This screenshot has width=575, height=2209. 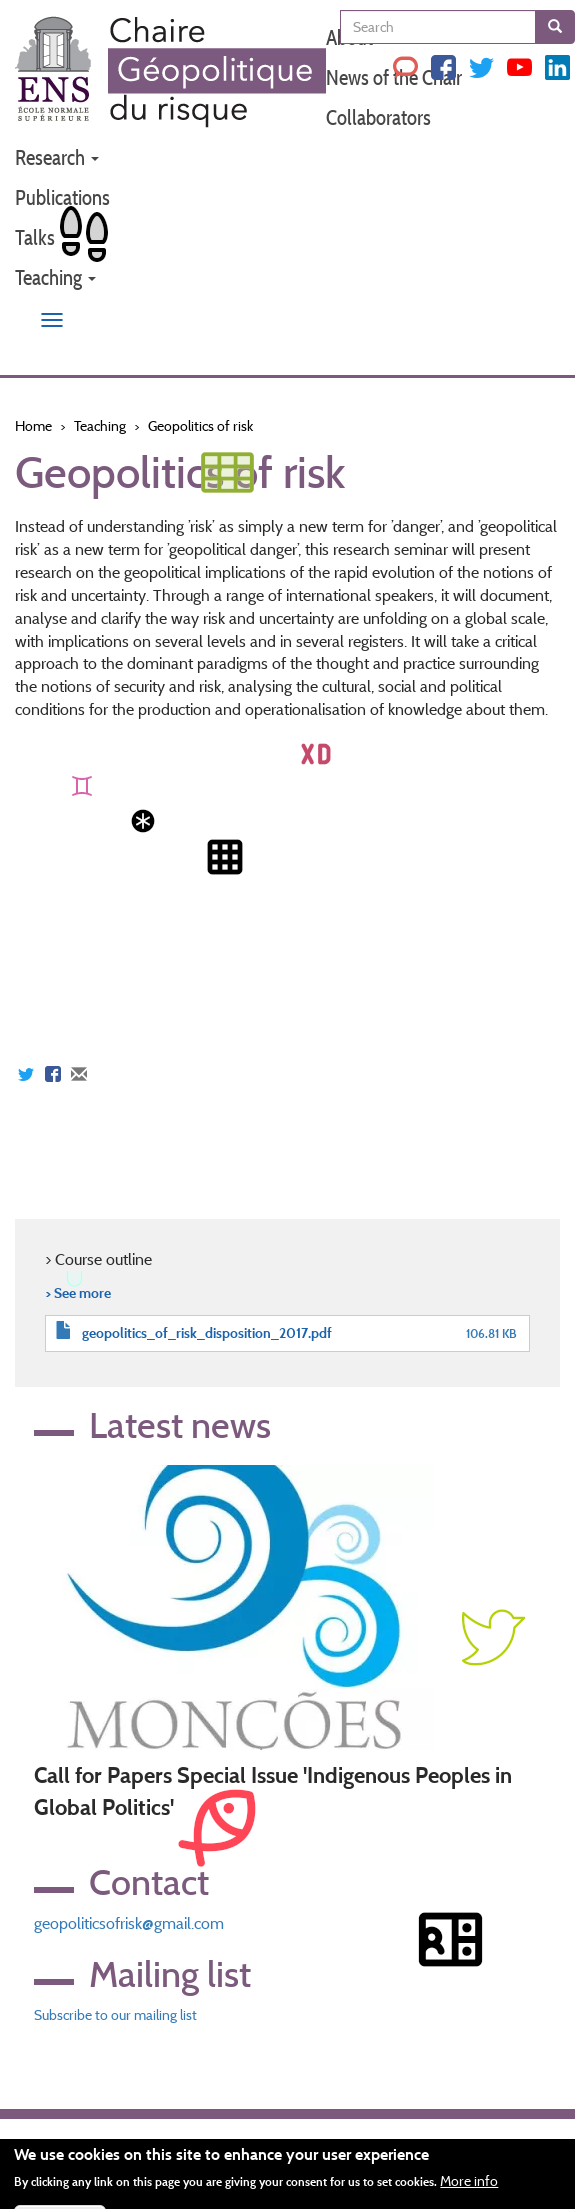 What do you see at coordinates (225, 857) in the screenshot?
I see `view data in grid or table format` at bounding box center [225, 857].